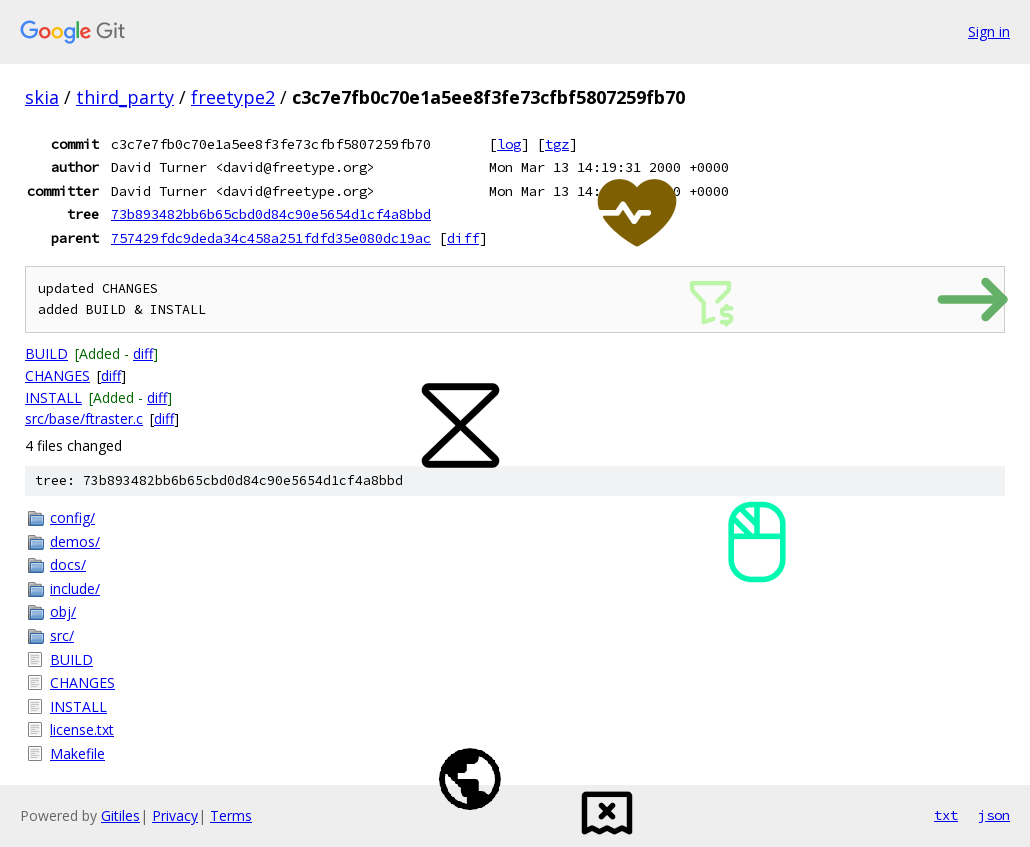 Image resolution: width=1030 pixels, height=847 pixels. I want to click on filter results by price or cost, so click(710, 301).